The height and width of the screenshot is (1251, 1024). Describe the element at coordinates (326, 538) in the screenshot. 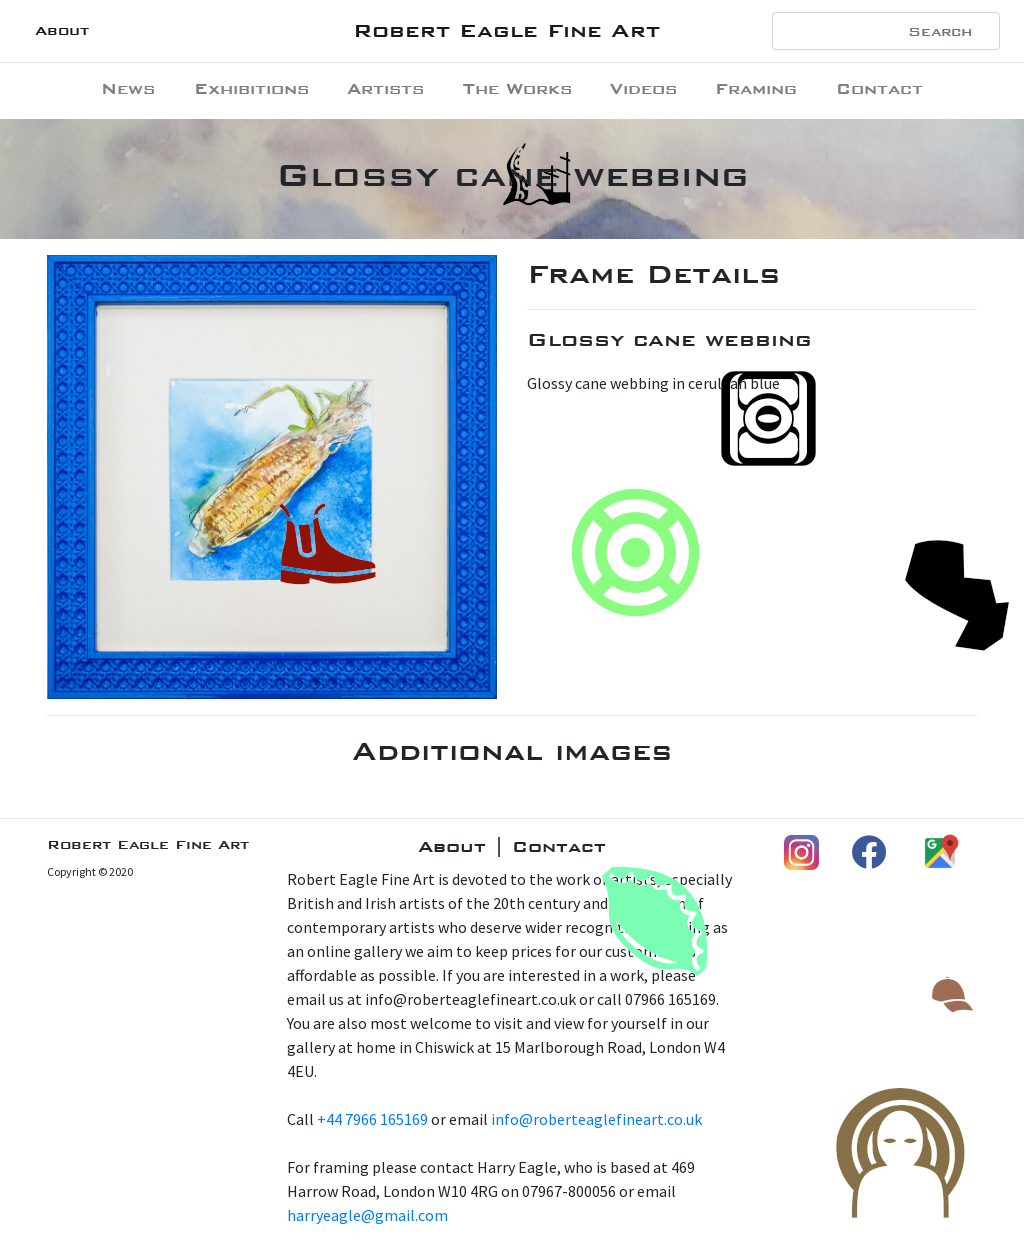

I see `browse footwear or boot options` at that location.